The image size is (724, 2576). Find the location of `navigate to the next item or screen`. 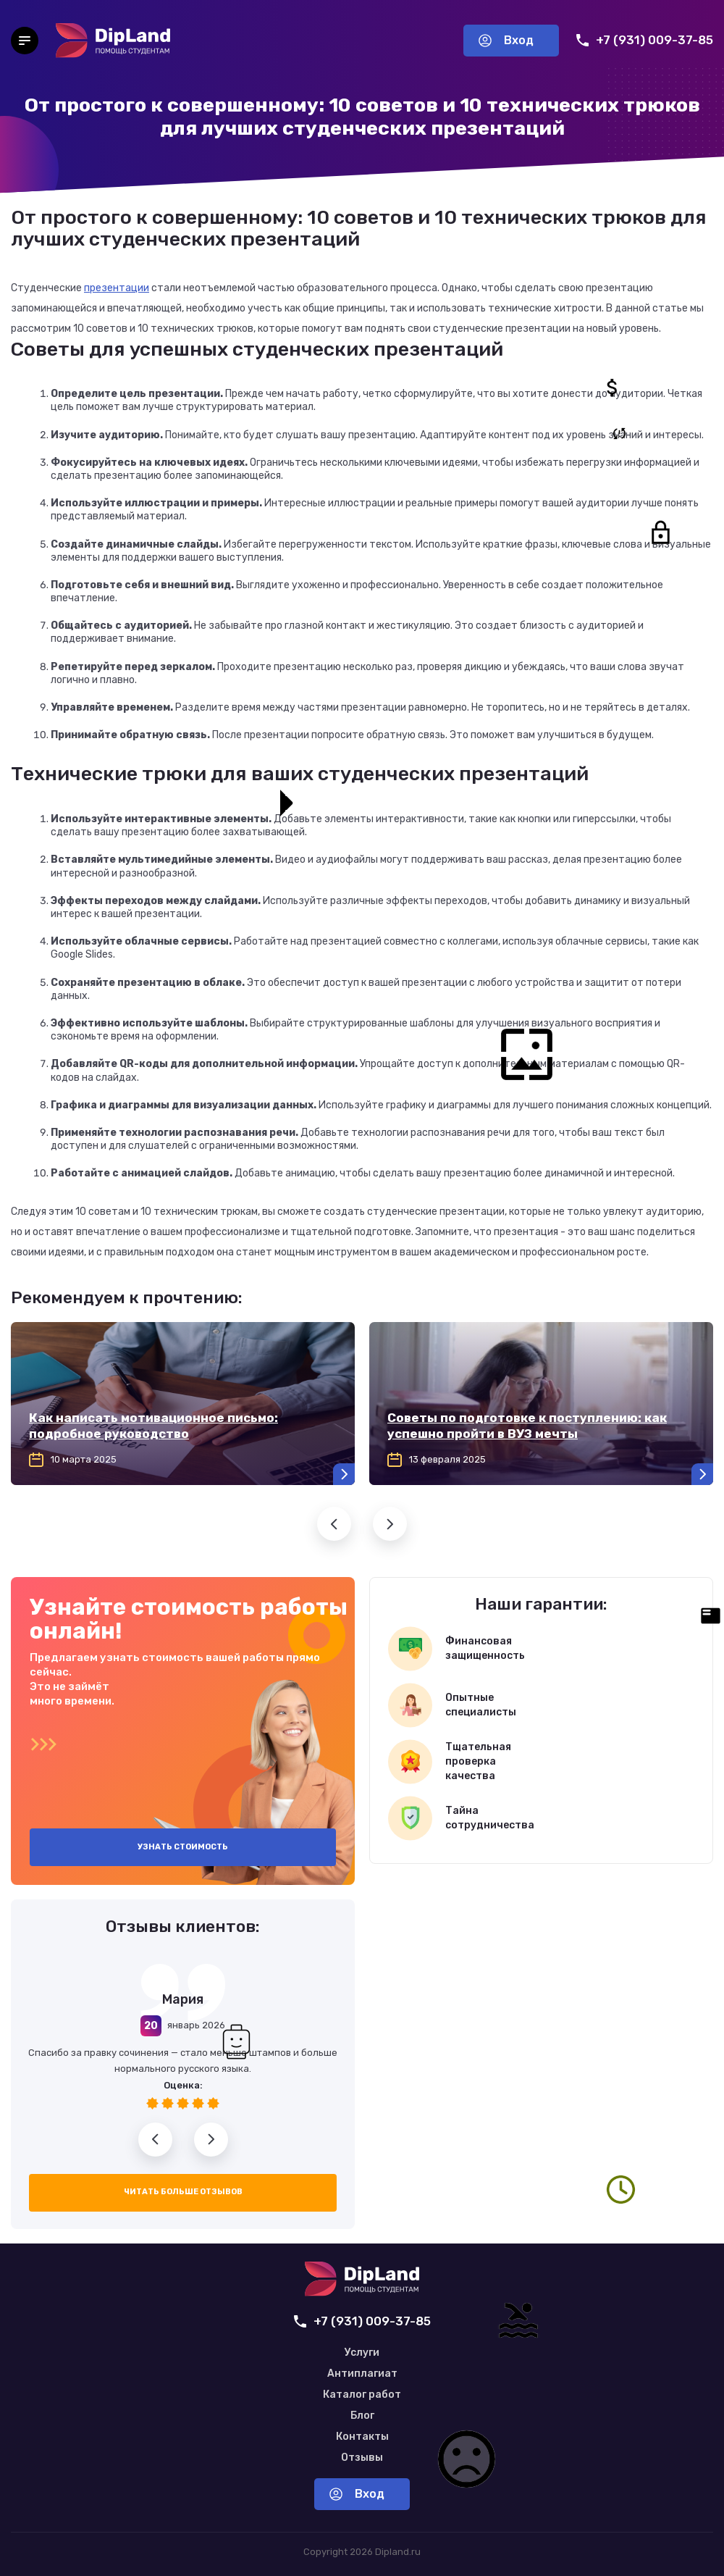

navigate to the next item or screen is located at coordinates (285, 803).